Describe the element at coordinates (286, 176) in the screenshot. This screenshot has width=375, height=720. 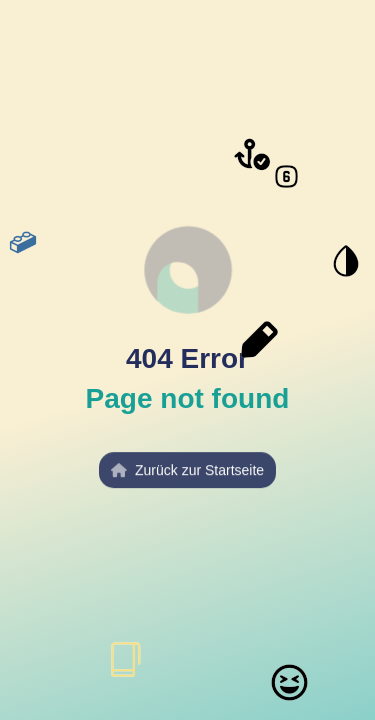
I see `indicates step 6 in a multi-step process` at that location.